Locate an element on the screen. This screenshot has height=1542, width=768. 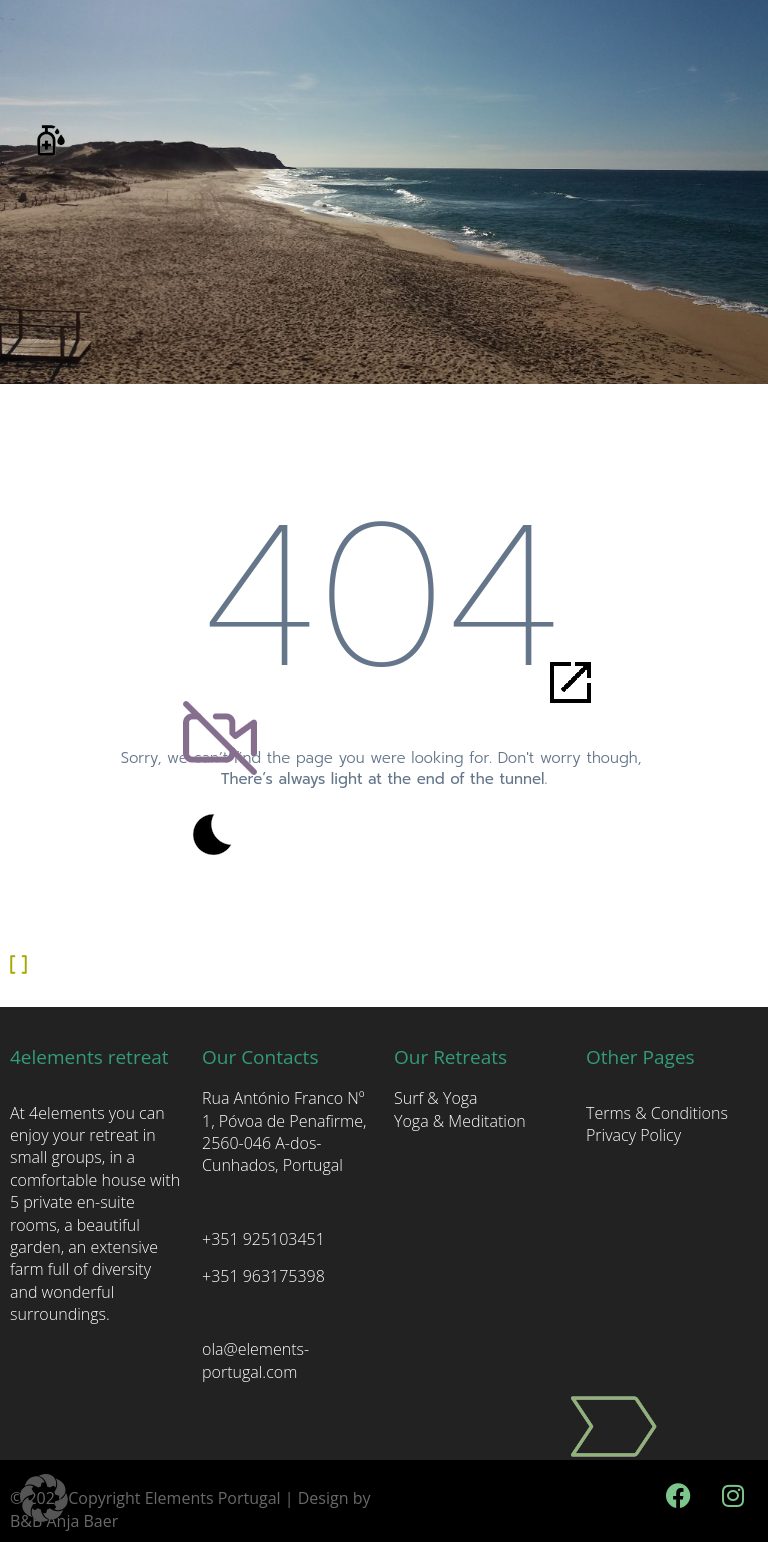
insert code or text brackets is located at coordinates (18, 964).